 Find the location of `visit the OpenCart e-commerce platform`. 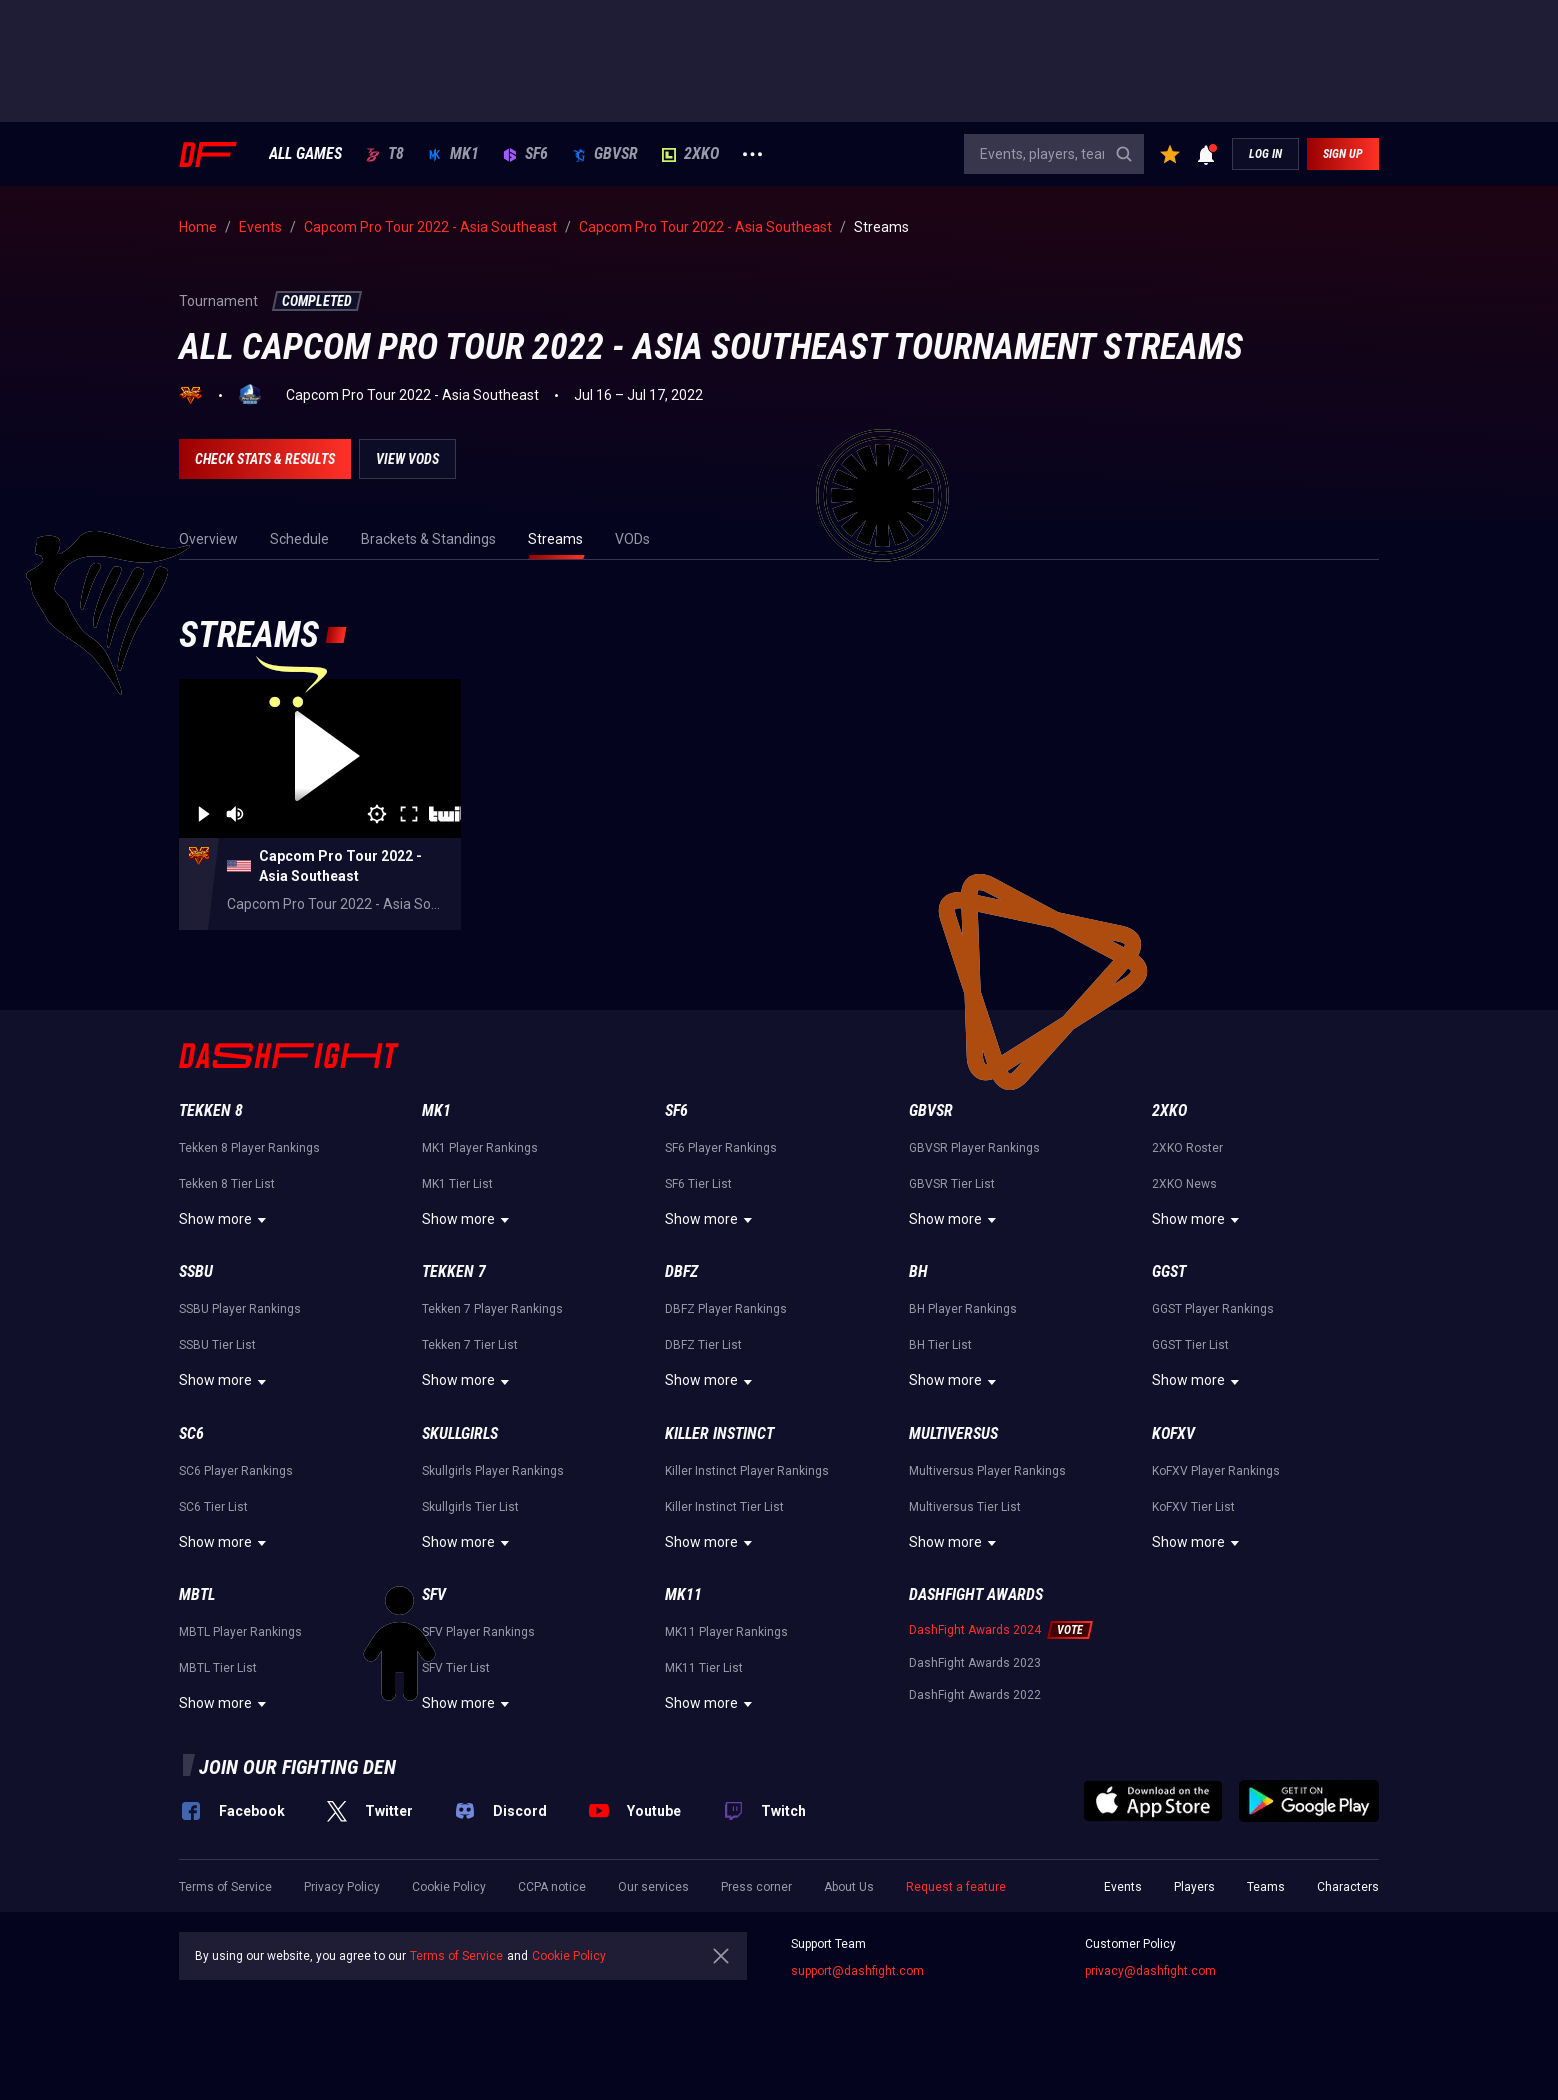

visit the OpenCart e-commerce platform is located at coordinates (291, 681).